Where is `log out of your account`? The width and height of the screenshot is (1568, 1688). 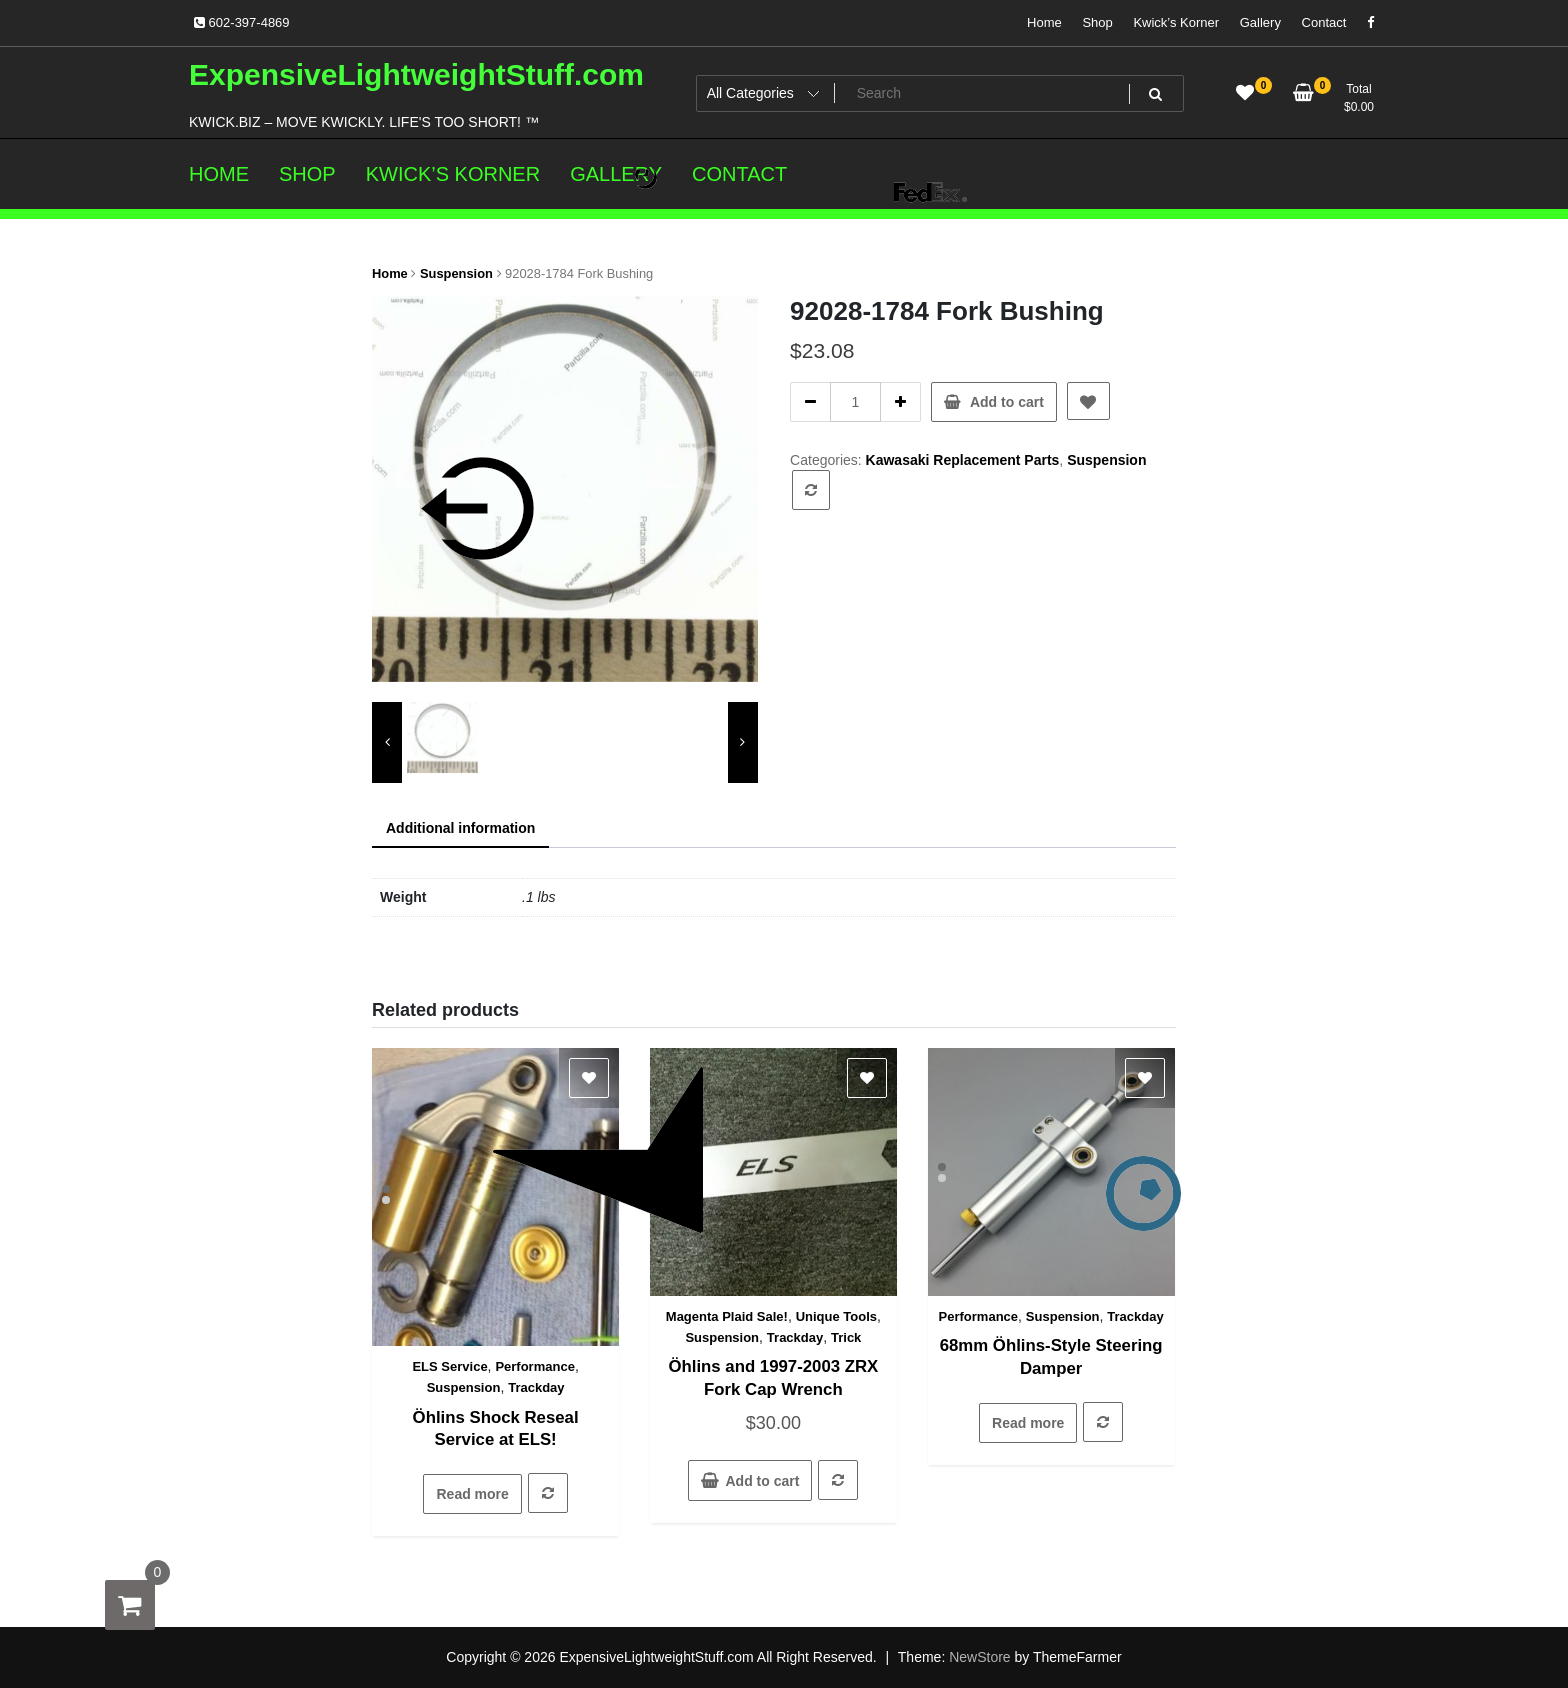 log out of your account is located at coordinates (482, 508).